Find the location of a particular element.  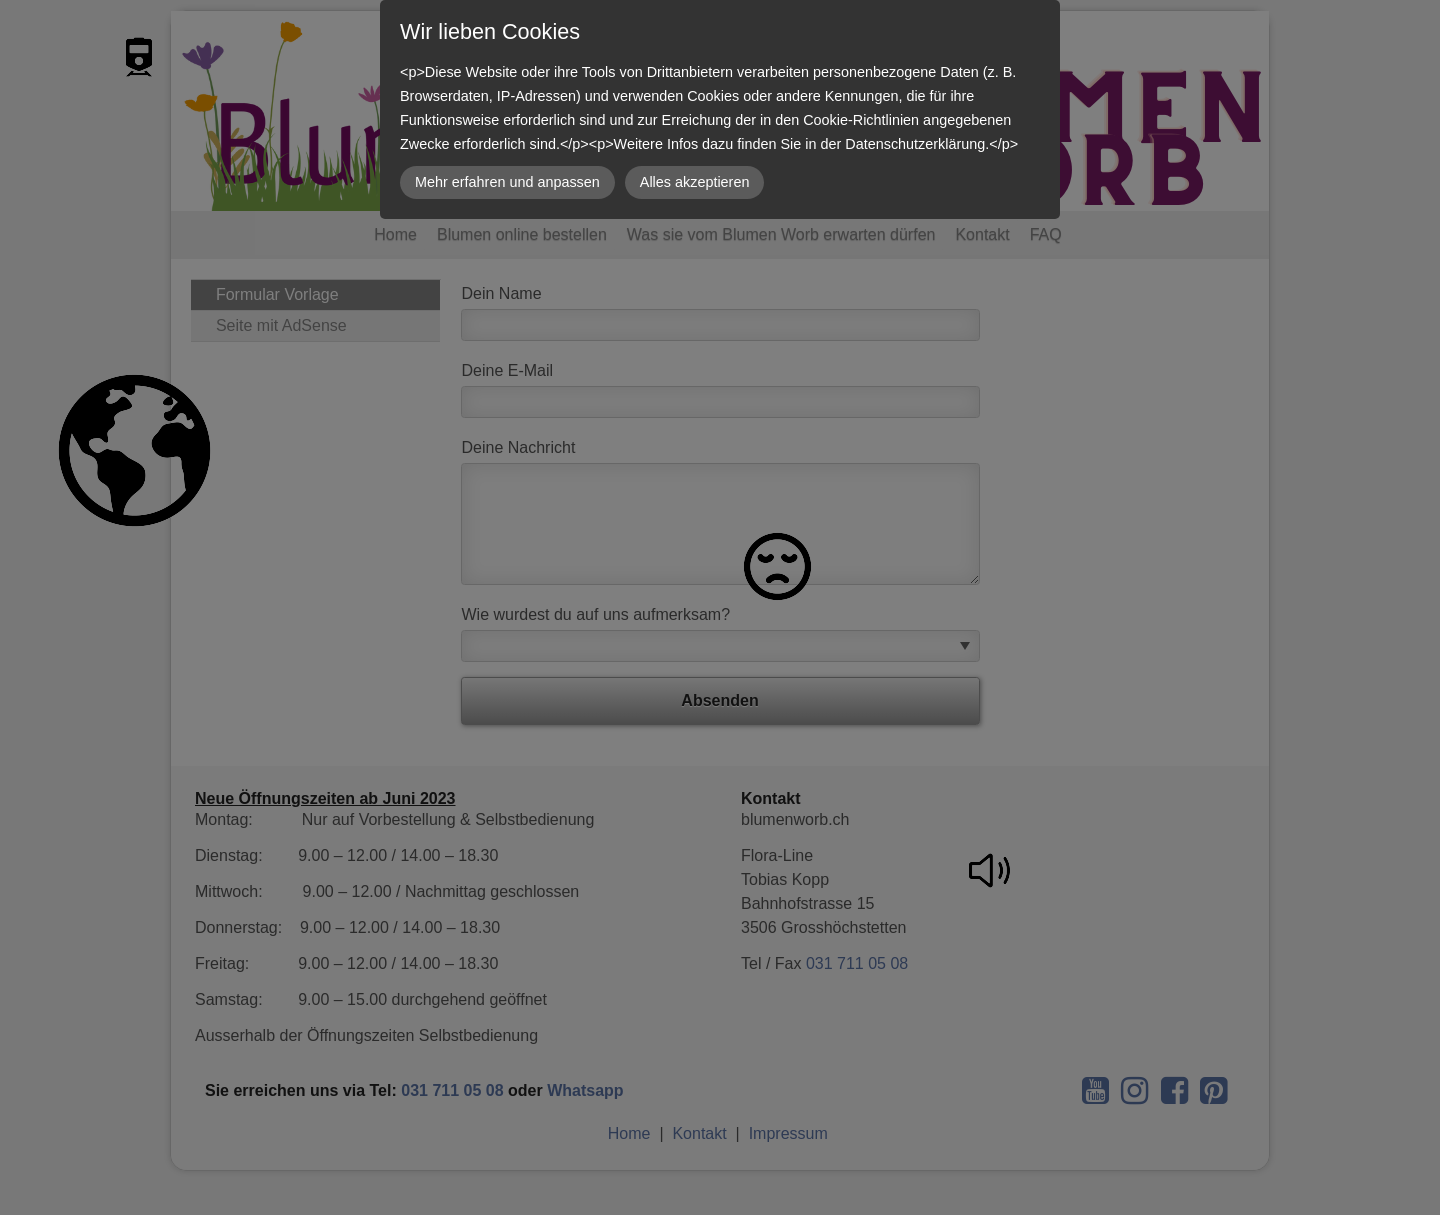

indicate dissatisfaction or negative feedback is located at coordinates (777, 566).